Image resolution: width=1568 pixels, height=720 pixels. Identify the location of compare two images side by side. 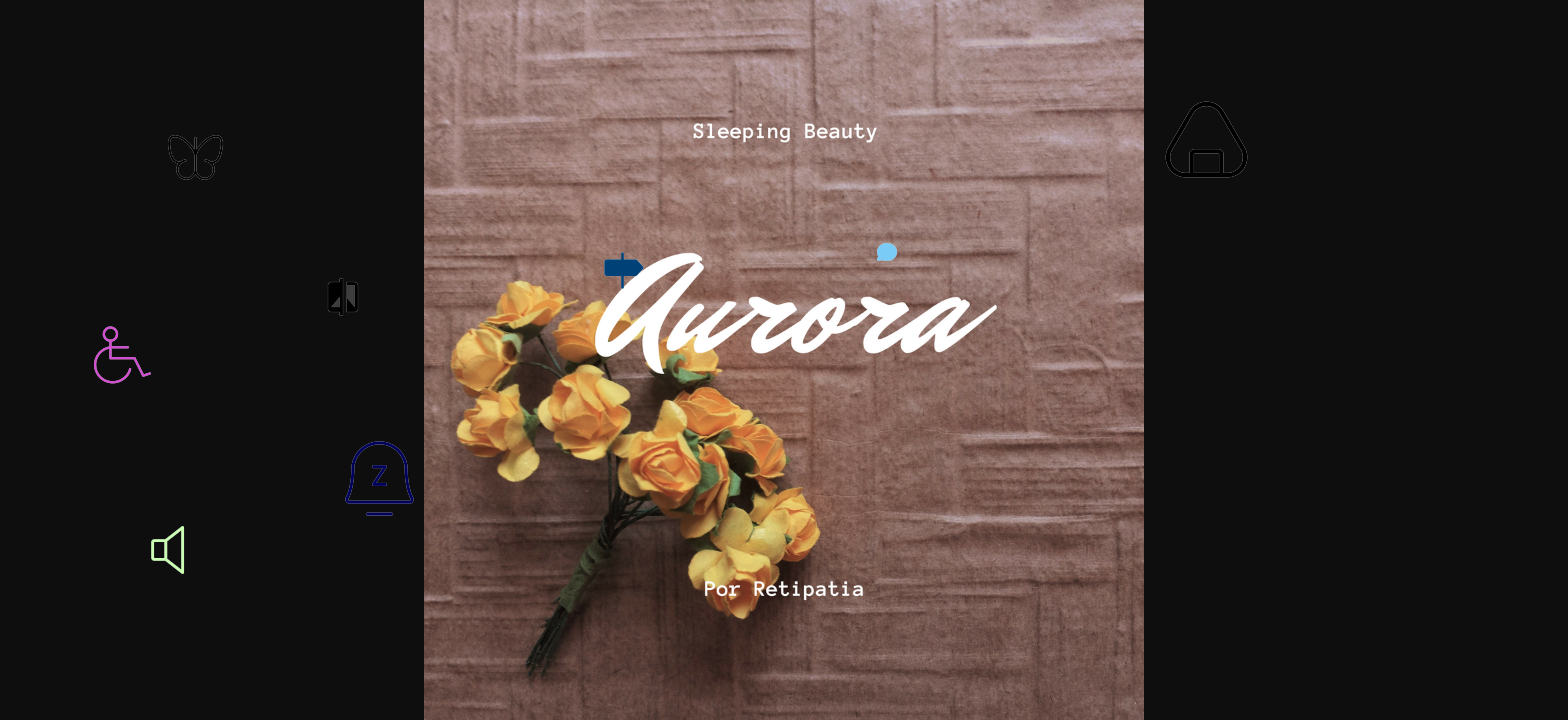
(343, 297).